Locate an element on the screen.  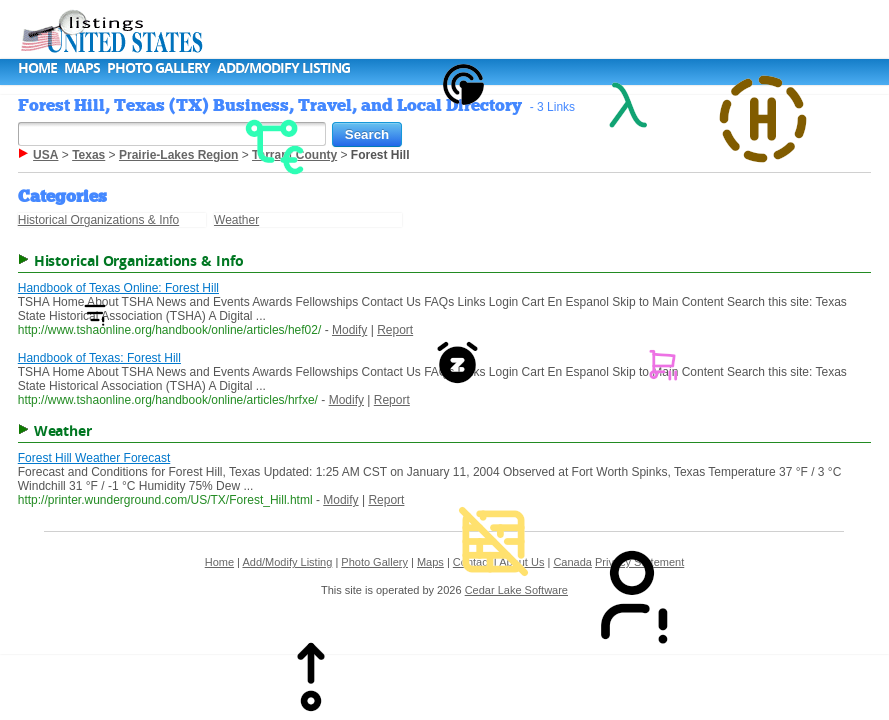
move item up in a list or sequence is located at coordinates (311, 677).